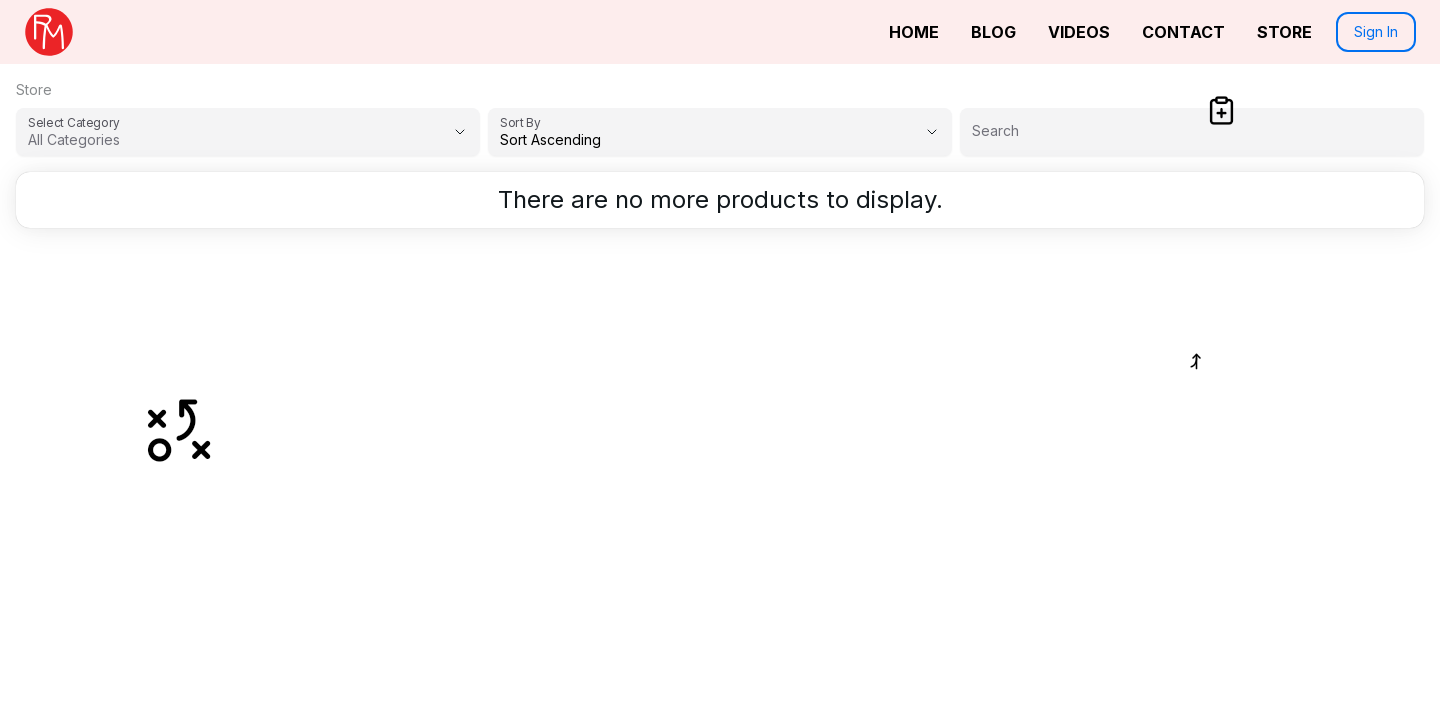 The image size is (1440, 720). What do you see at coordinates (1221, 110) in the screenshot?
I see `add a new item to clipboard` at bounding box center [1221, 110].